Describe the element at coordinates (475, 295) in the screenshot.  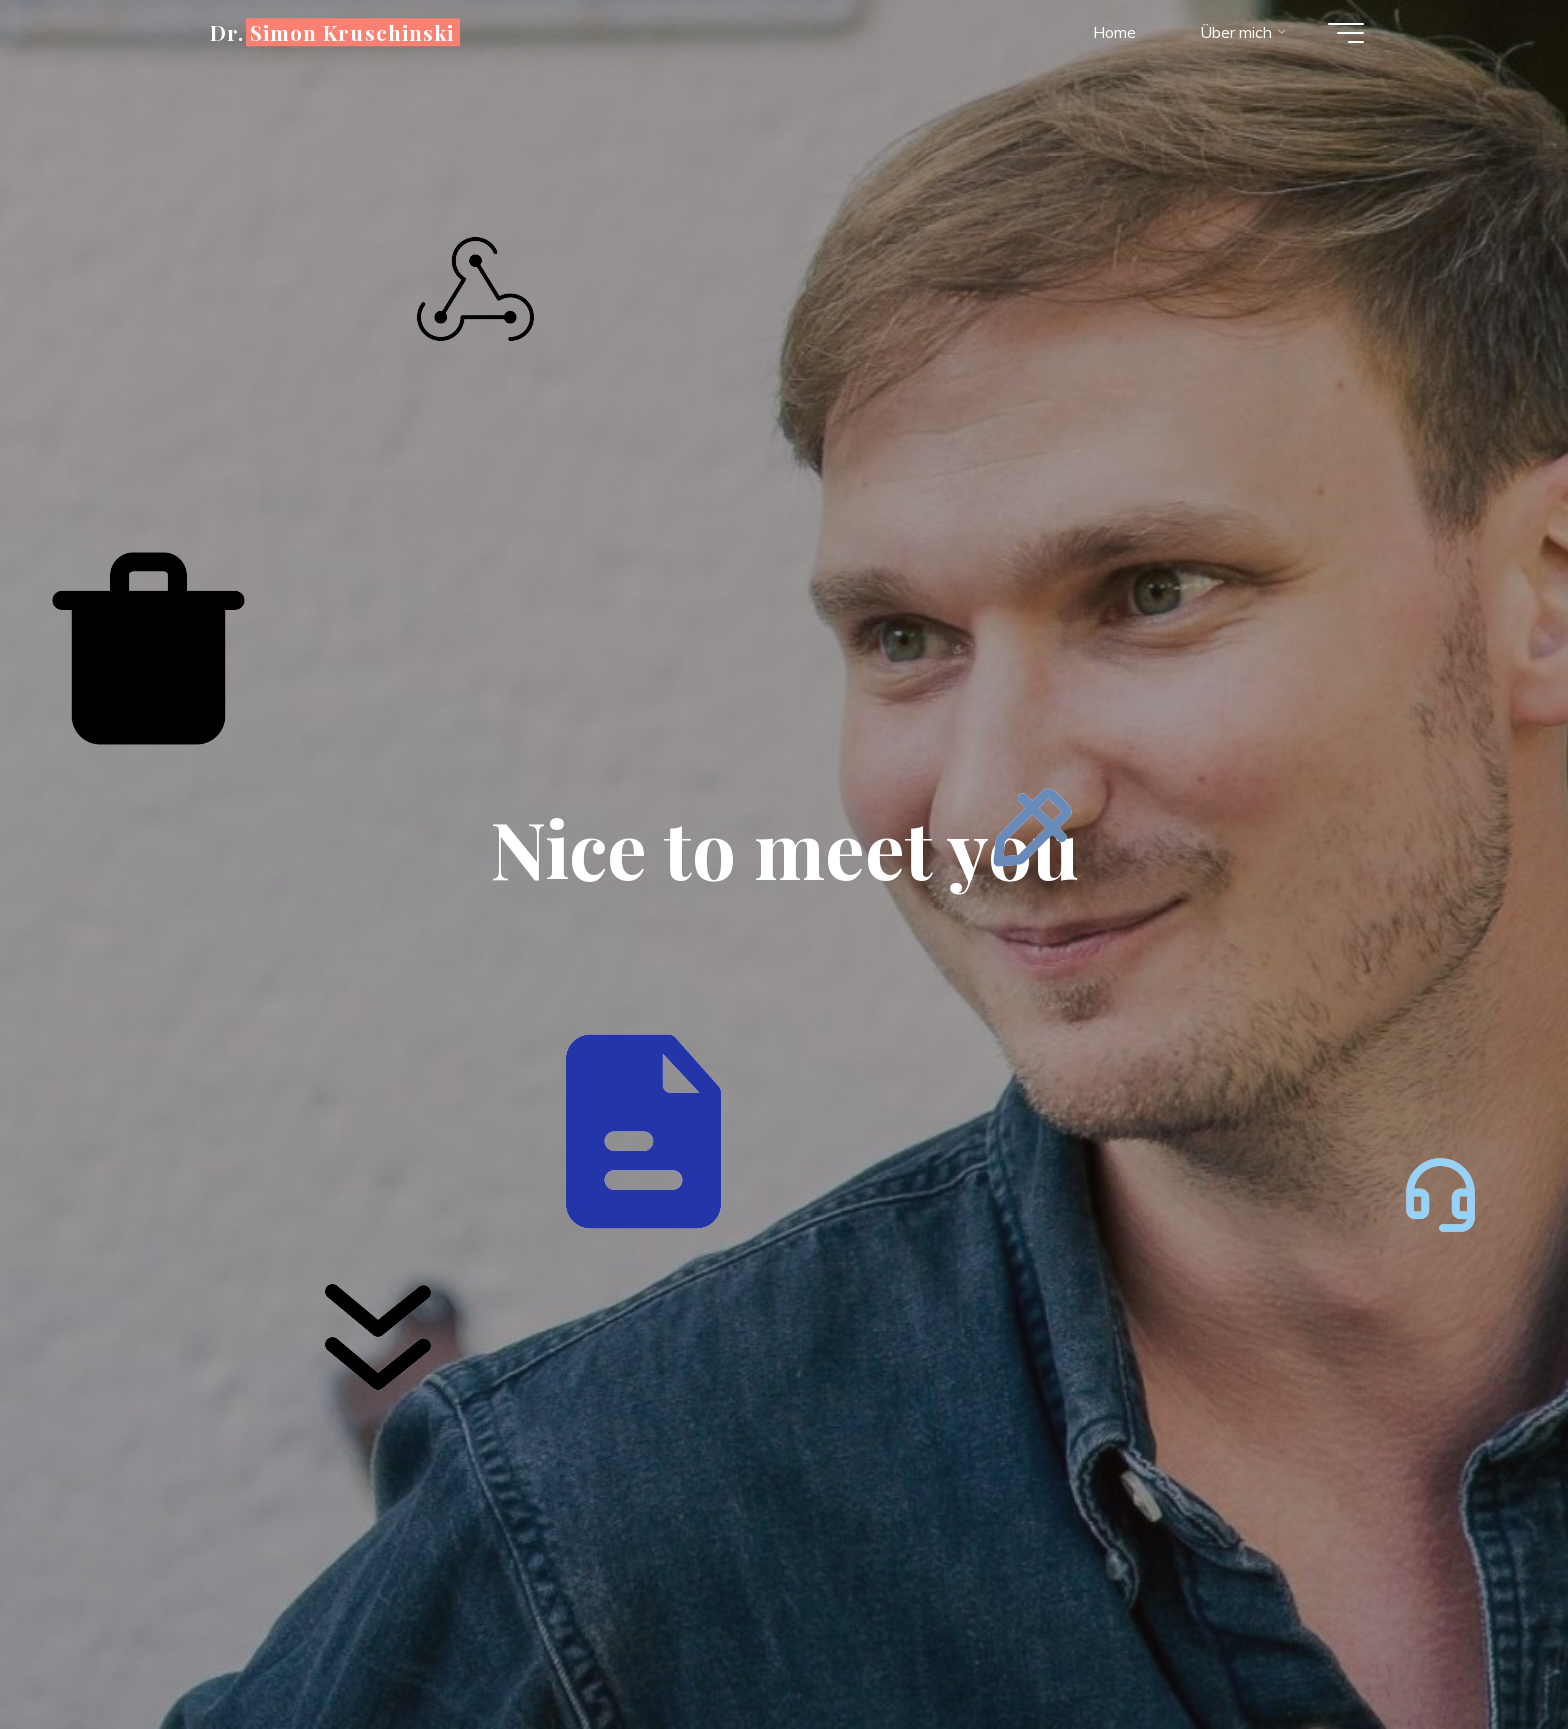
I see `configure webhook integrations` at that location.